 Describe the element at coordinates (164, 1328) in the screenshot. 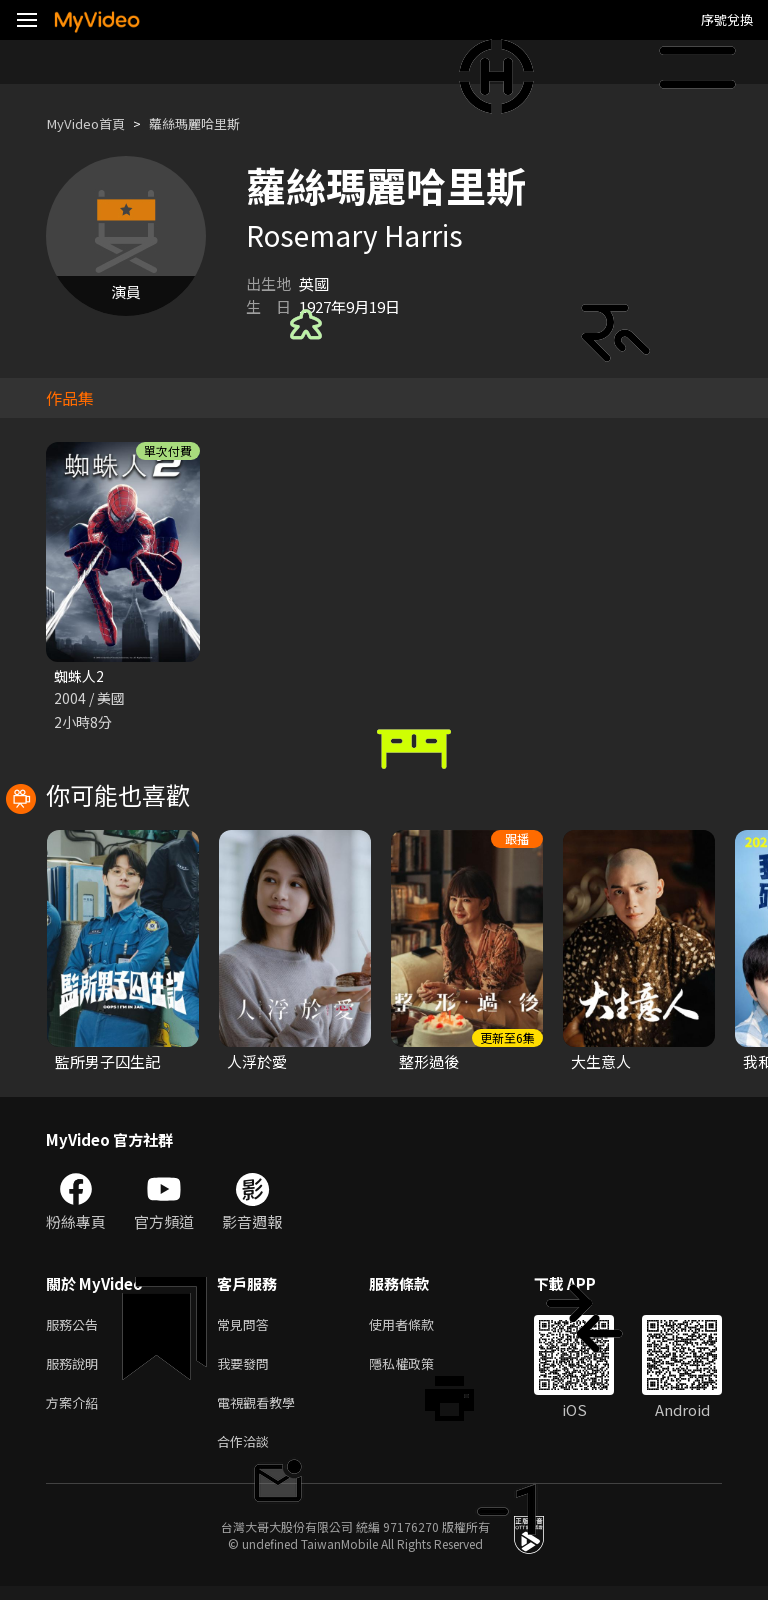

I see `view your saved bookmarks` at that location.